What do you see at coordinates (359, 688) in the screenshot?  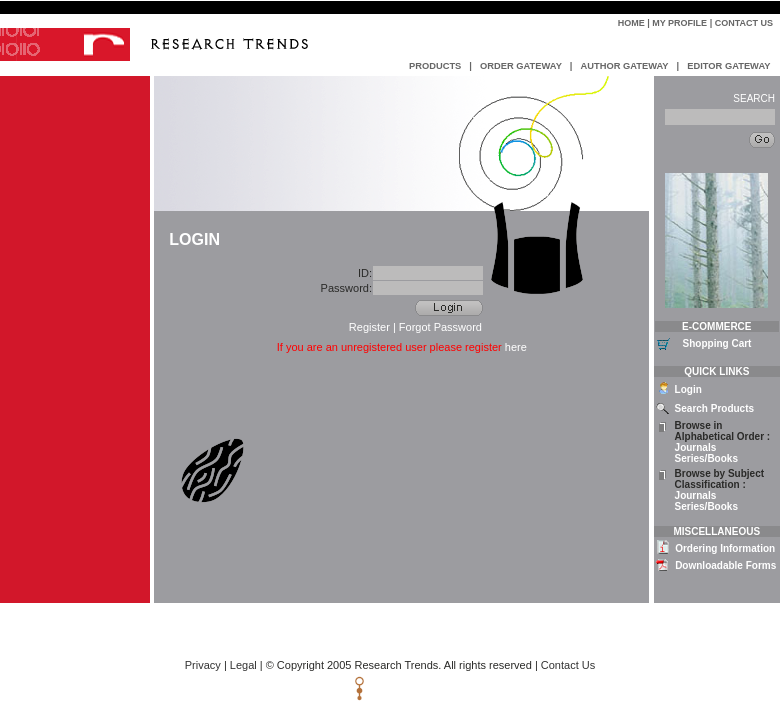 I see `indicates a nodular or clustered data structure` at bounding box center [359, 688].